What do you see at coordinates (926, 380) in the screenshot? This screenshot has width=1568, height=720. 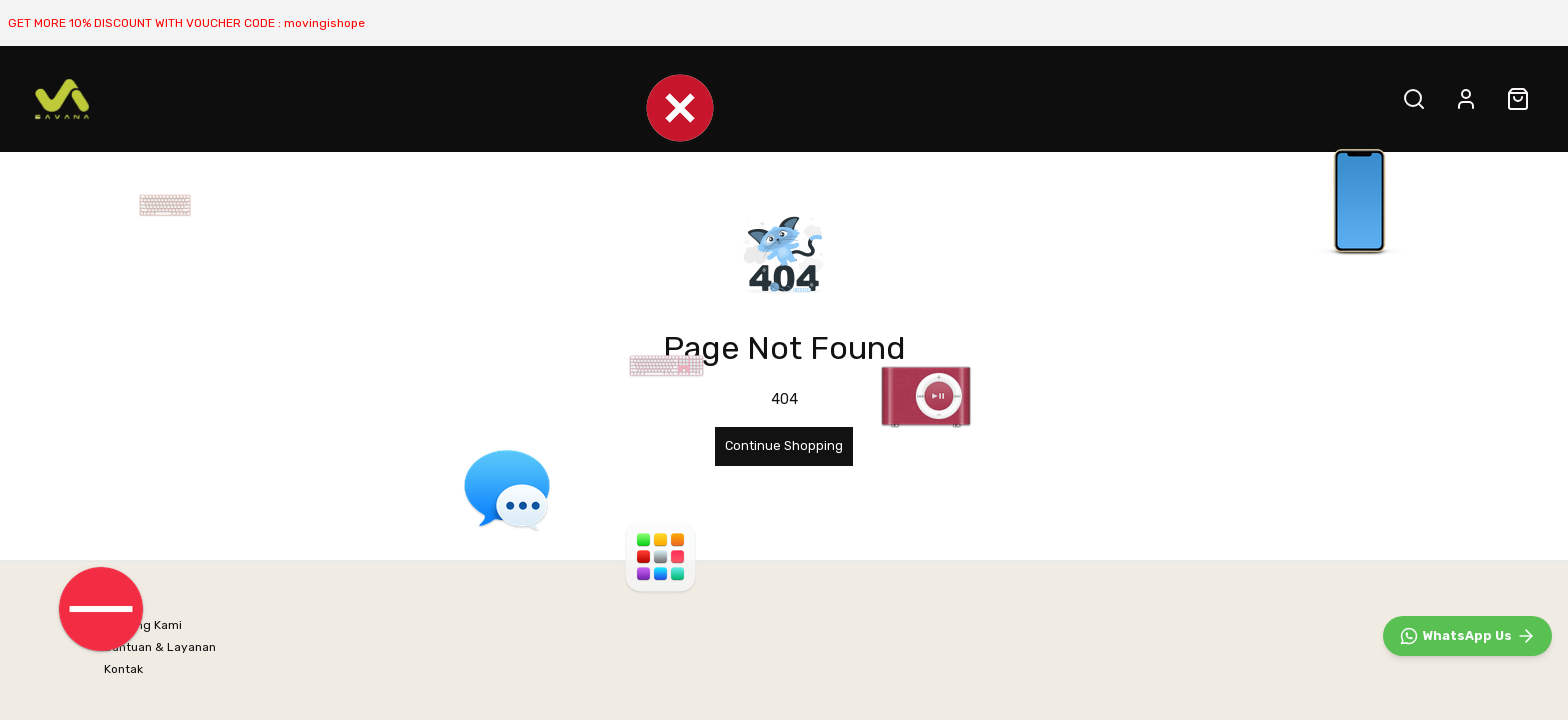 I see `indicates a connected iPod shuffle device` at bounding box center [926, 380].